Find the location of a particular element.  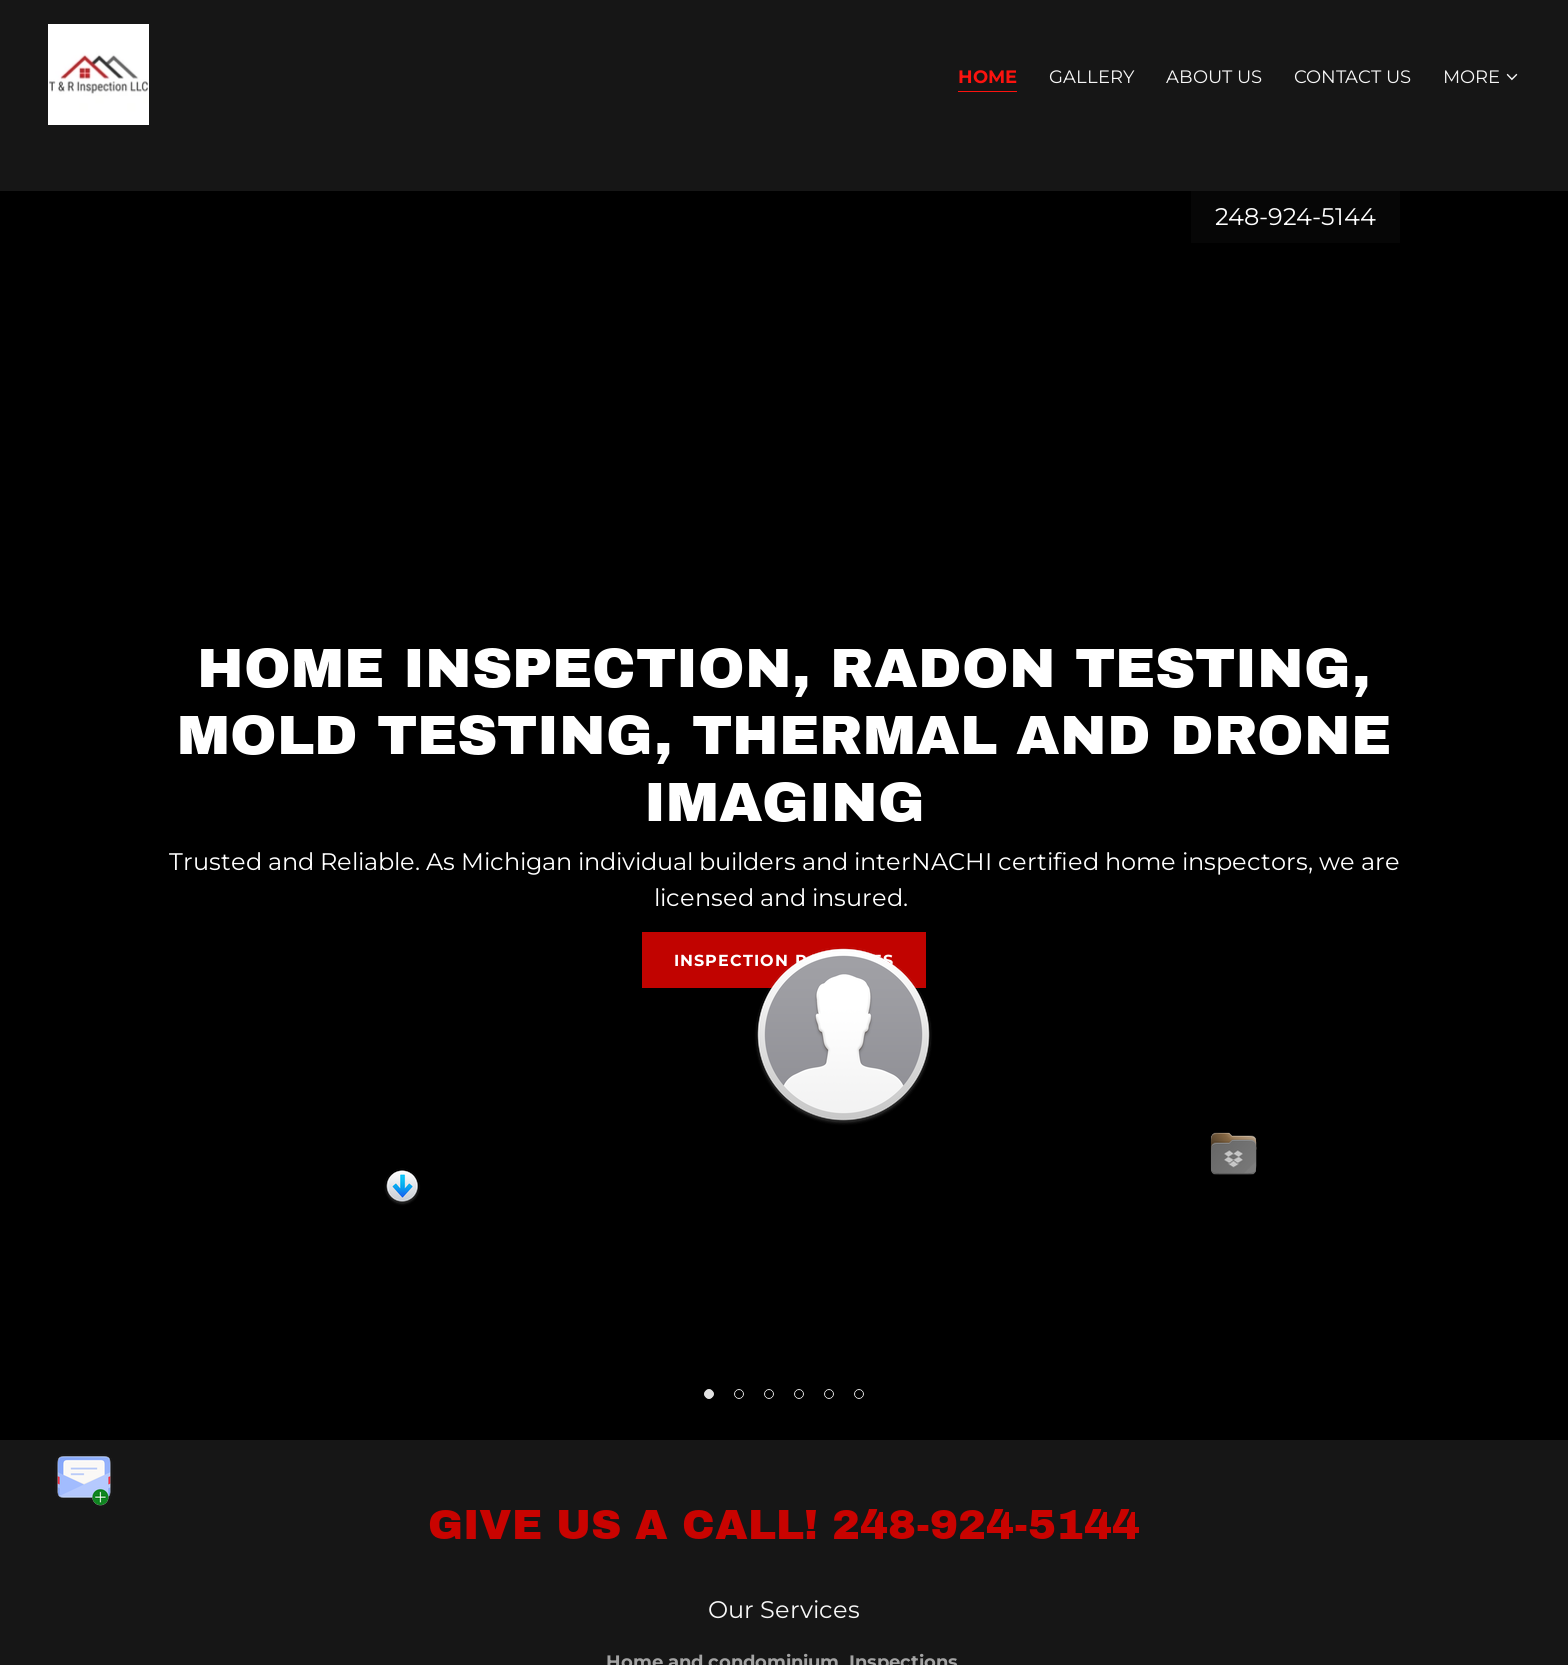

compose a new email message is located at coordinates (84, 1477).